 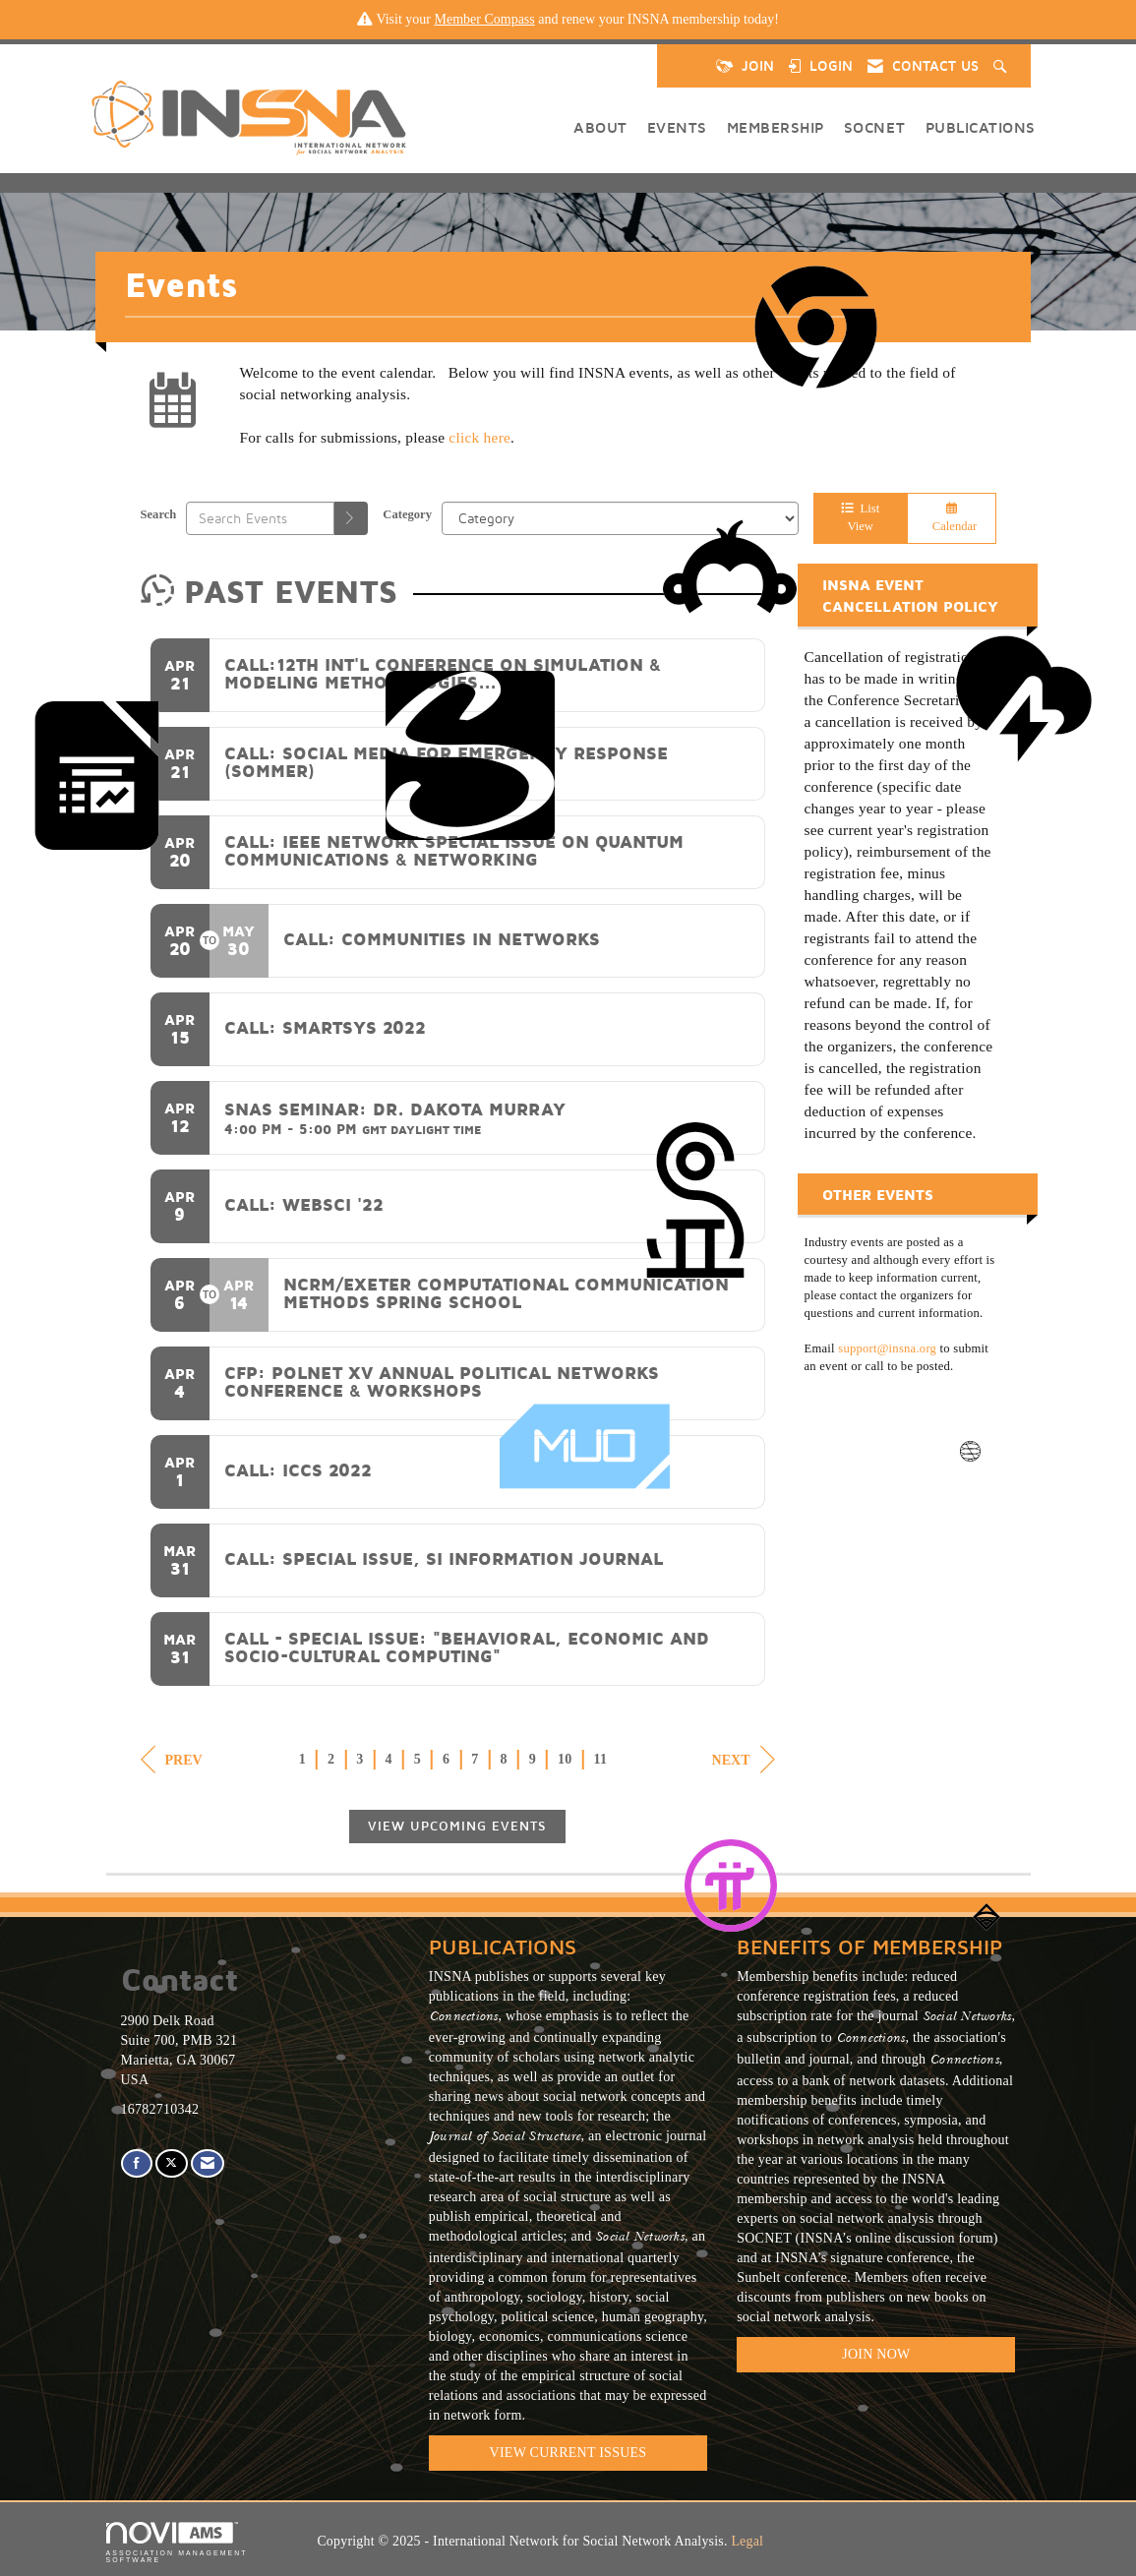 I want to click on simple icons brand logo, so click(x=695, y=1200).